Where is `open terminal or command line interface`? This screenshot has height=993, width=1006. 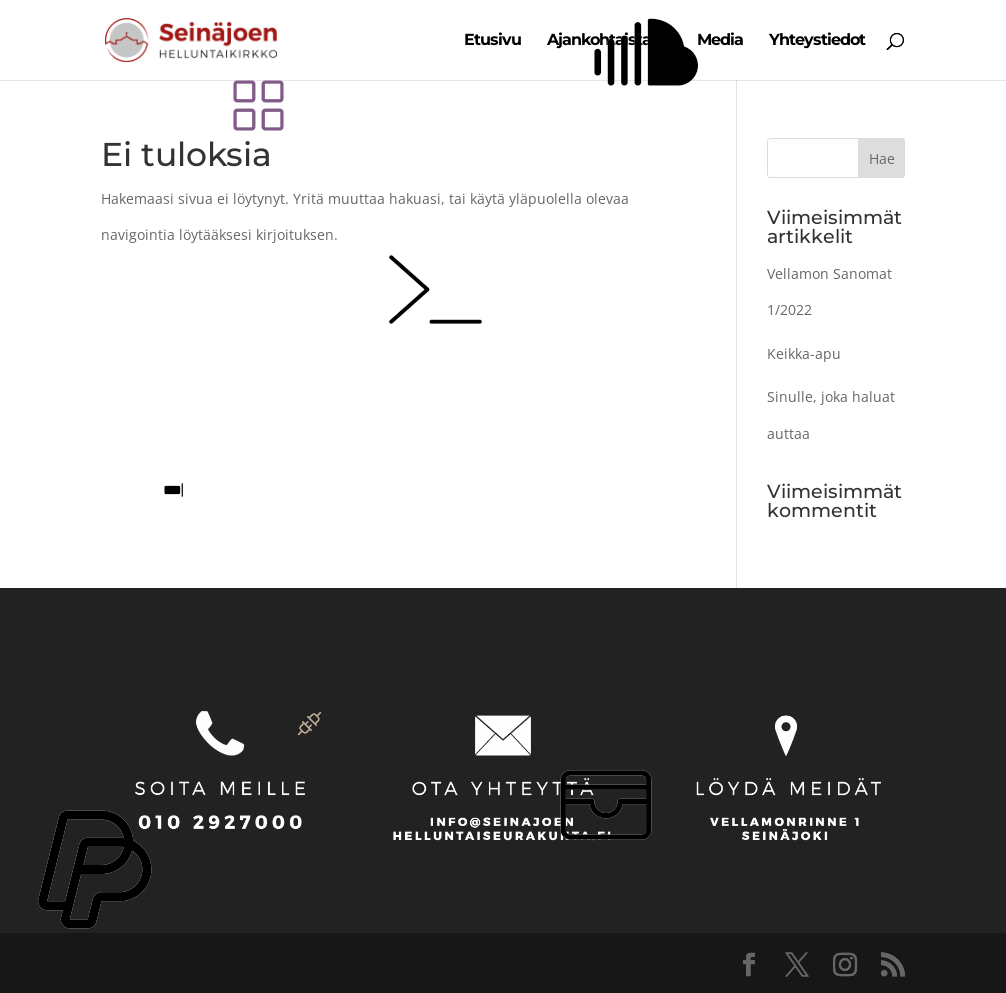 open terminal or command line interface is located at coordinates (435, 289).